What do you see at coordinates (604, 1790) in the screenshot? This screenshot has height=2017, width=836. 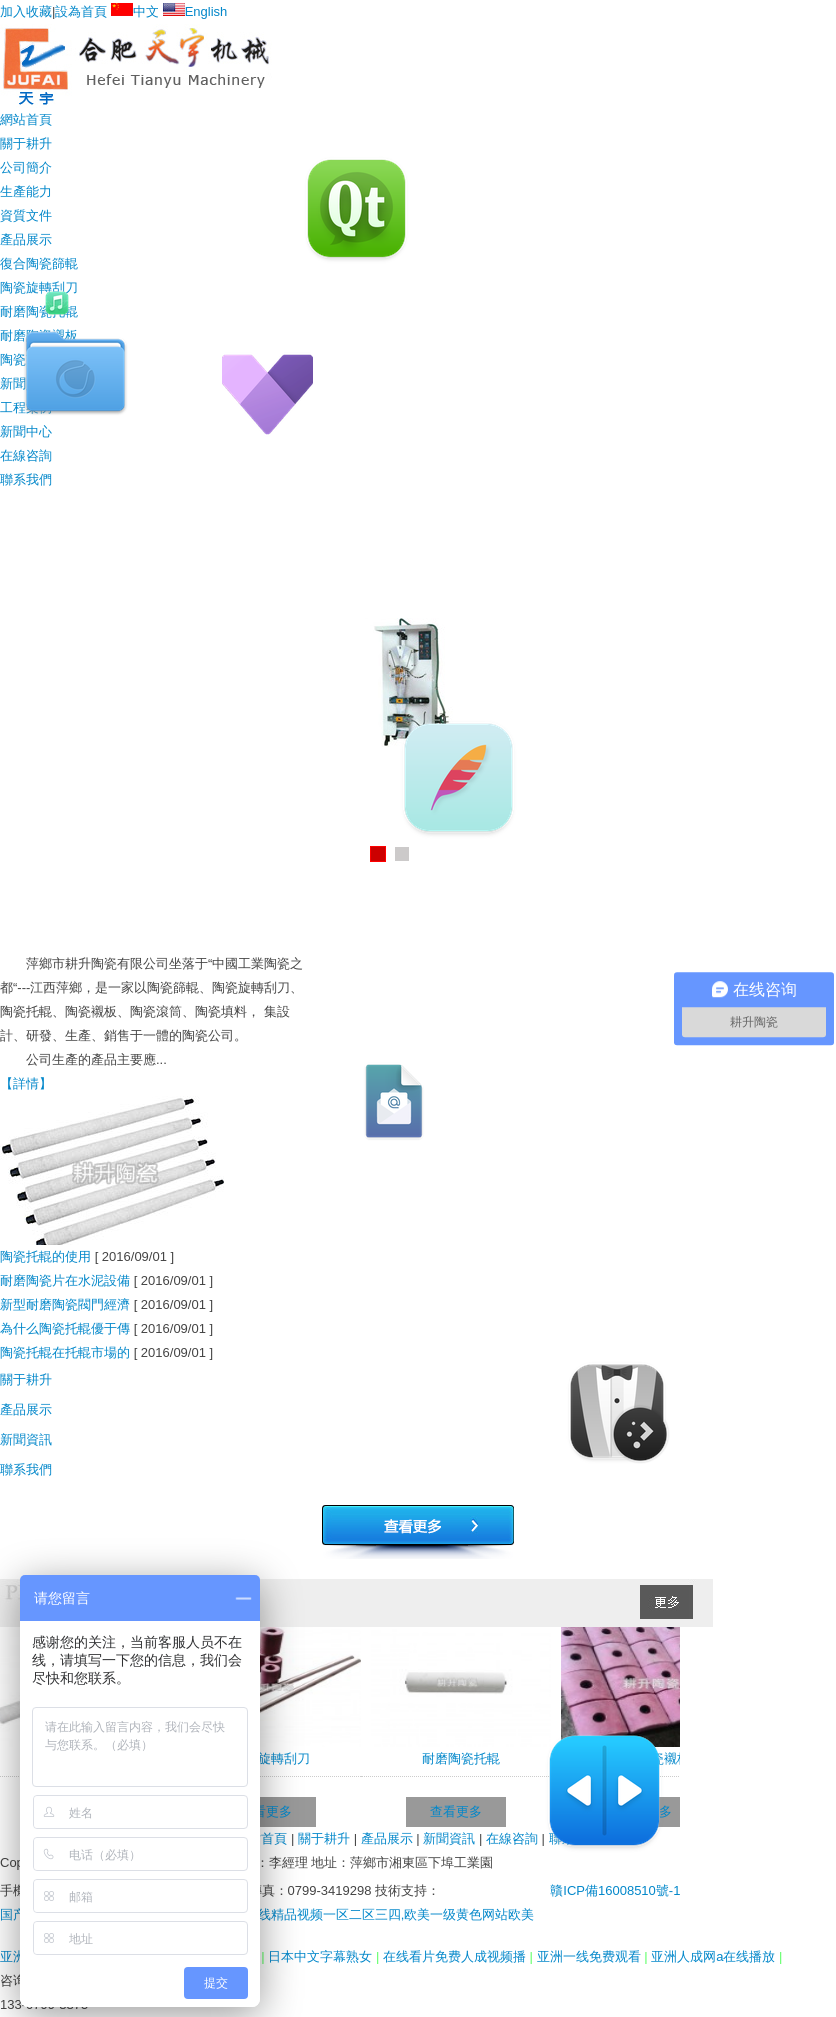 I see `xfce panel separator settings` at bounding box center [604, 1790].